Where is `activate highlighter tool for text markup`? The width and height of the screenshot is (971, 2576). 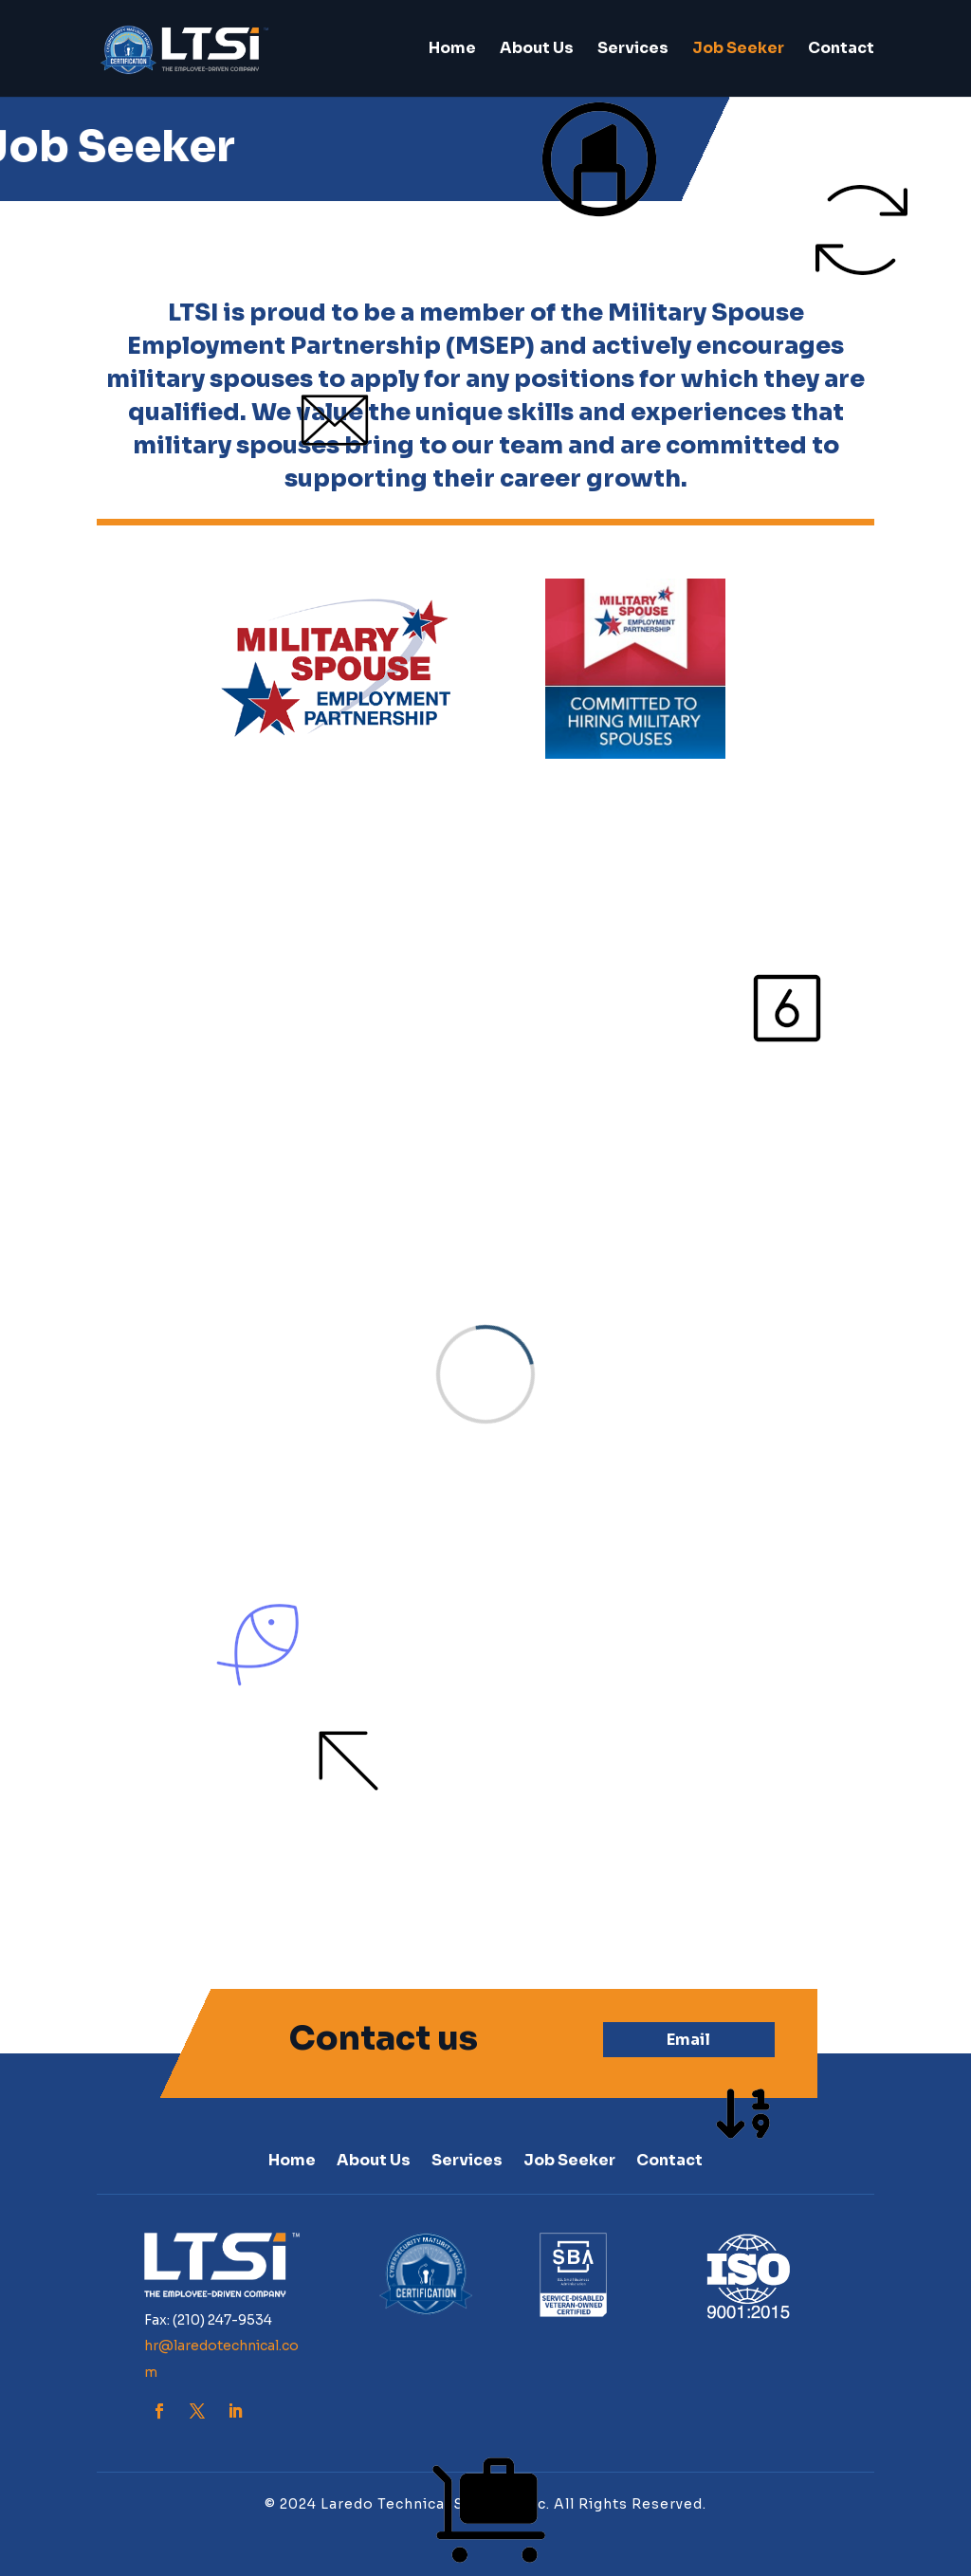 activate highlighter tool for text markup is located at coordinates (599, 159).